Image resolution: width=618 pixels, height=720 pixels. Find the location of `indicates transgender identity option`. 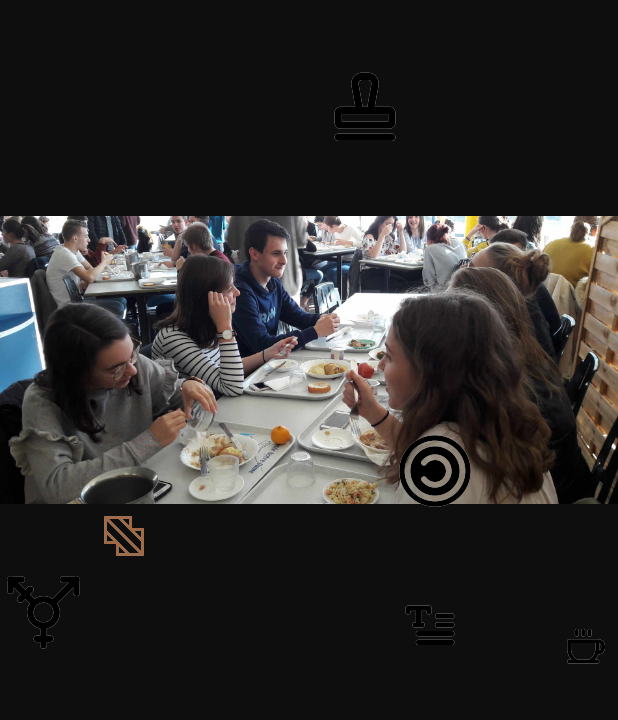

indicates transgender identity option is located at coordinates (43, 612).